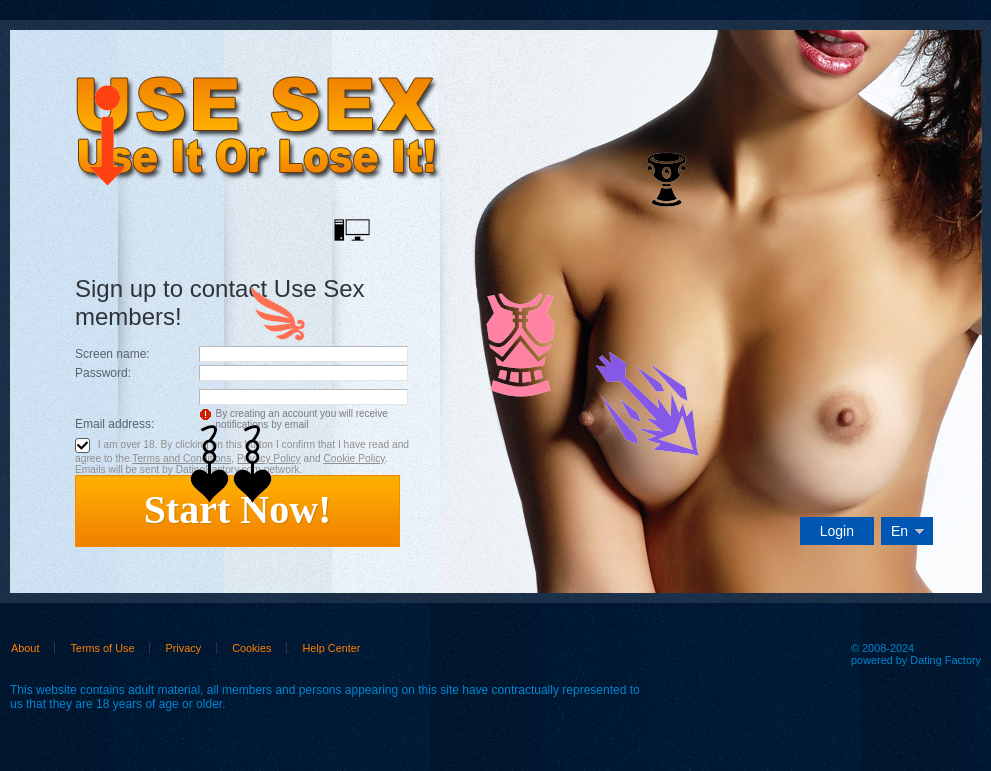 The width and height of the screenshot is (991, 771). I want to click on indicates a falling or dropping action in gameplay, so click(107, 135).